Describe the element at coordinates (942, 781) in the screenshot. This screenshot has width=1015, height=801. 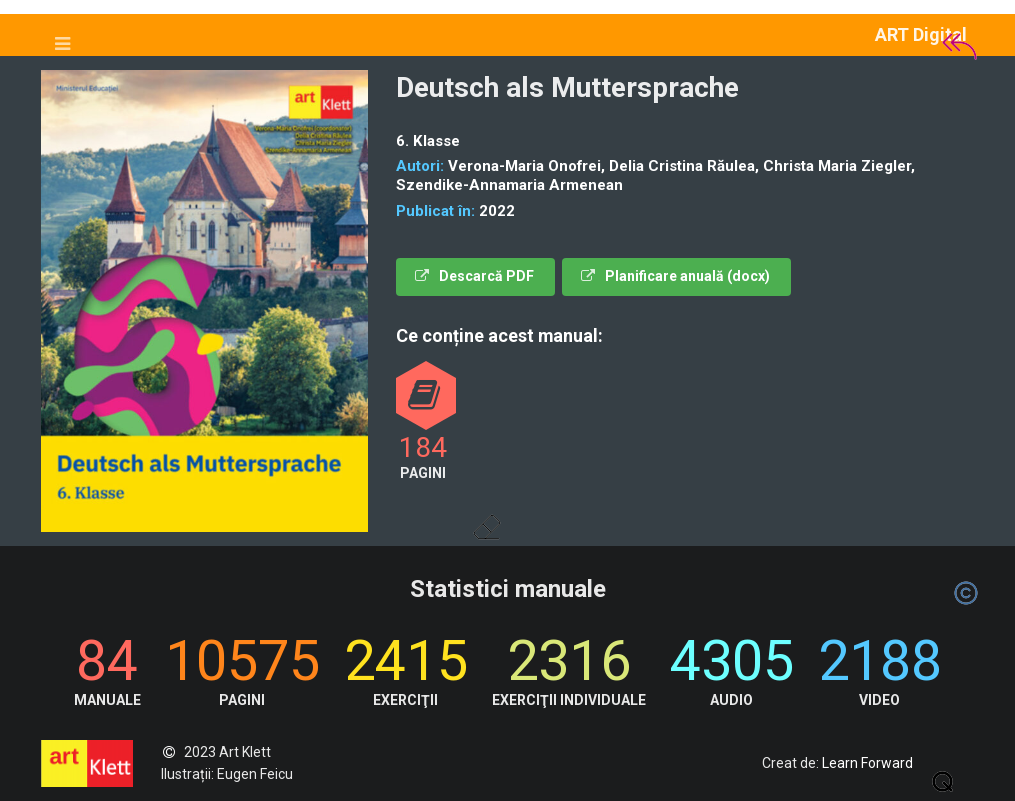
I see `indicates guatemalan quetzal currency` at that location.